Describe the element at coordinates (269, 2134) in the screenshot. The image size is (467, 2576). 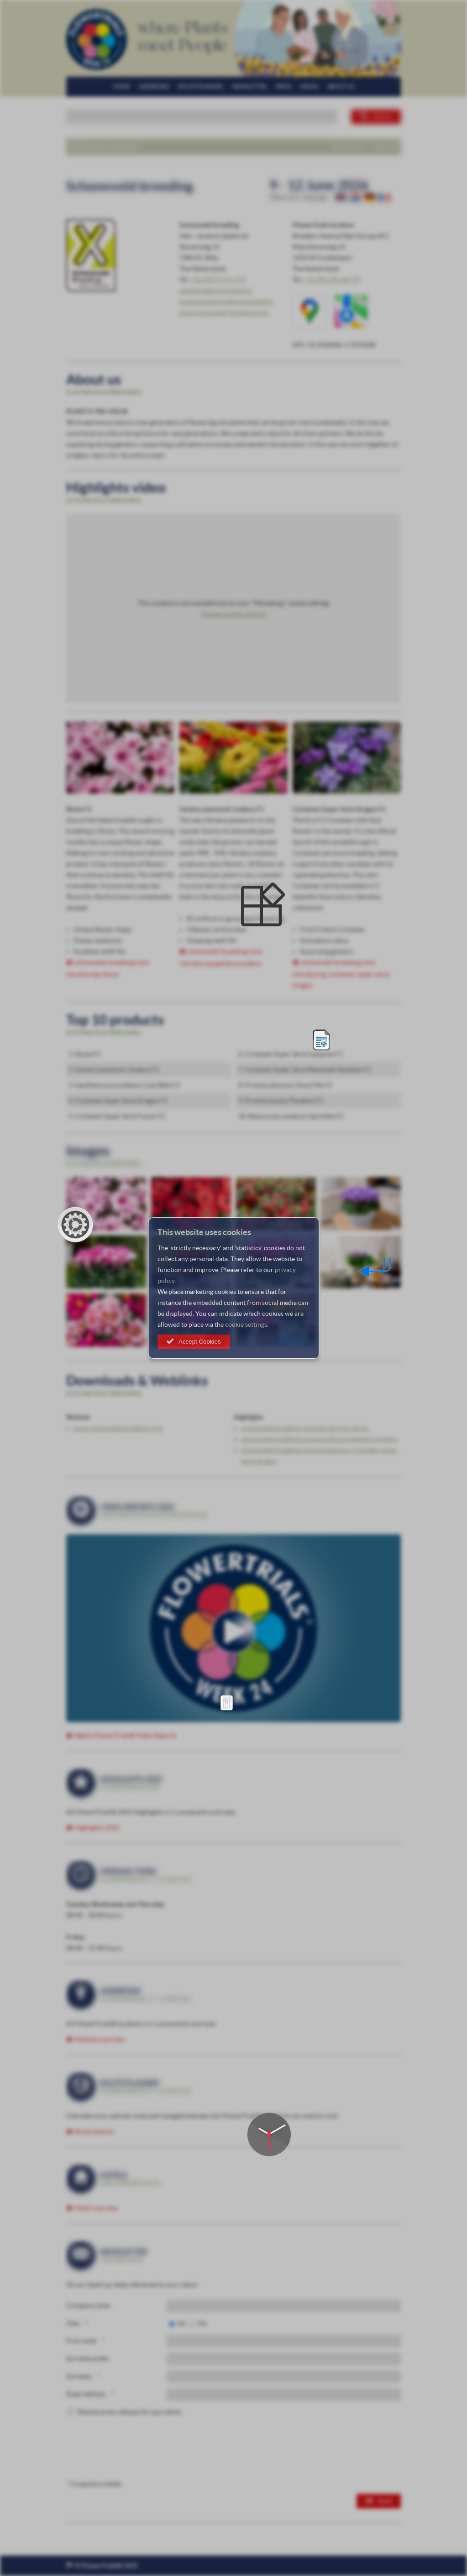
I see `open the clock app` at that location.